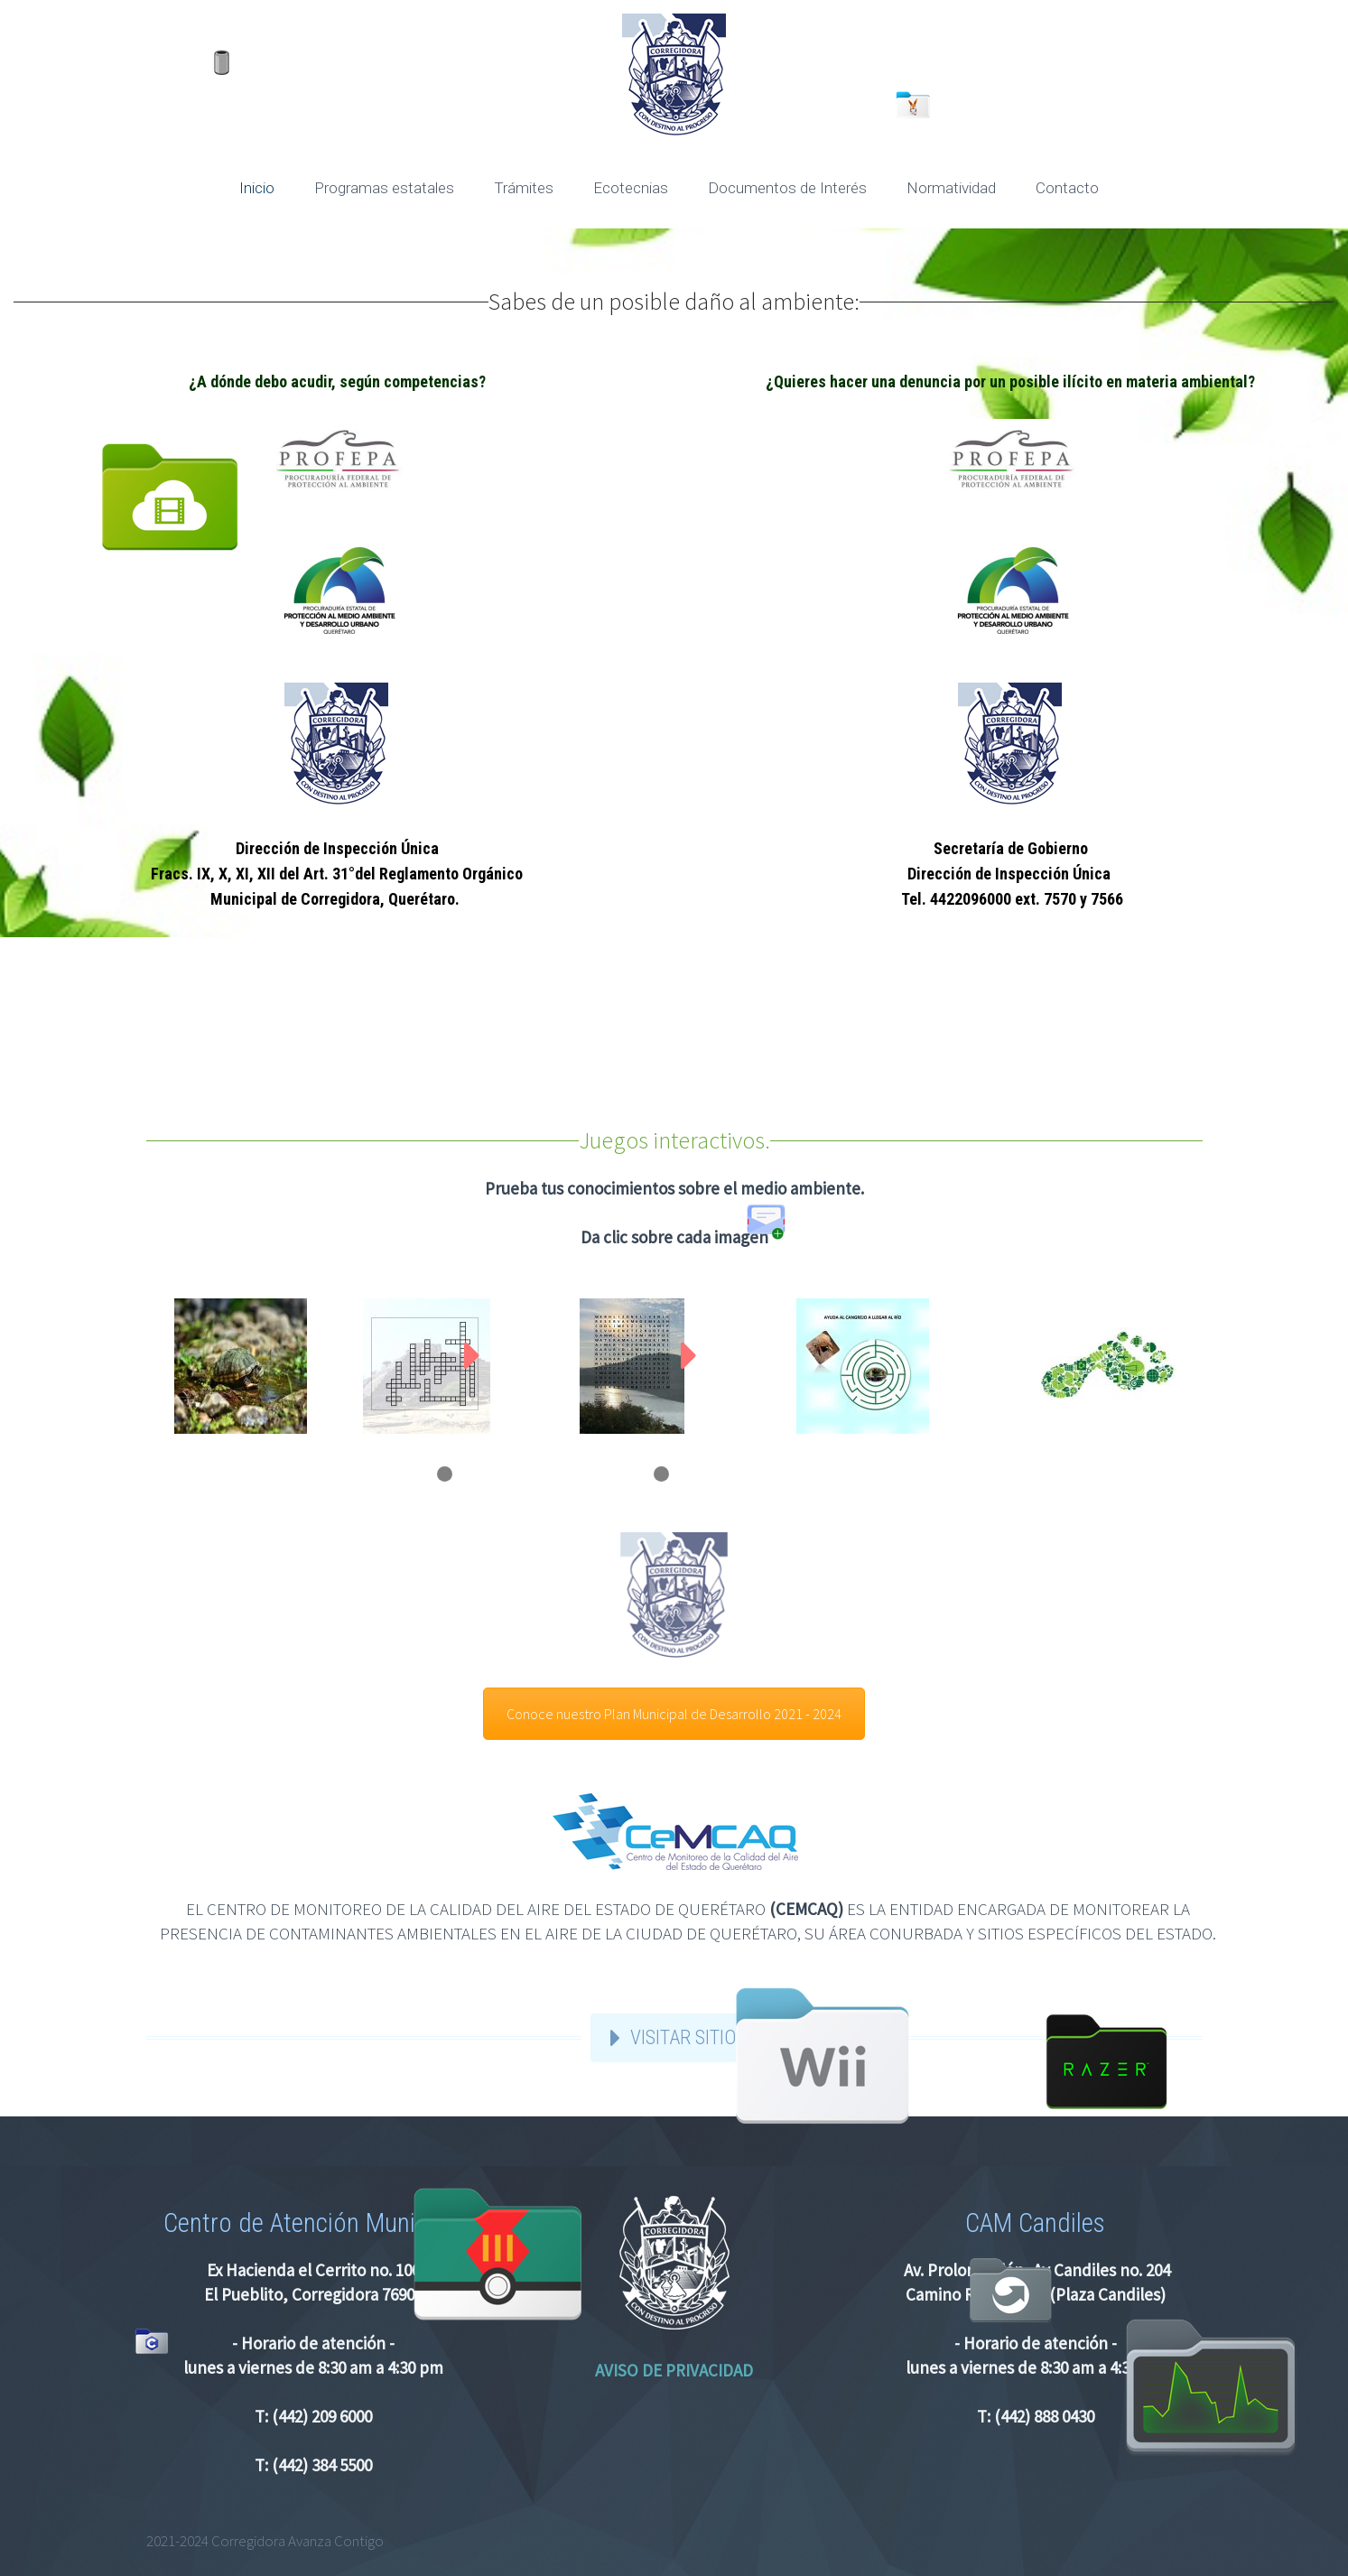  What do you see at coordinates (1210, 2390) in the screenshot?
I see `open task manager files folder` at bounding box center [1210, 2390].